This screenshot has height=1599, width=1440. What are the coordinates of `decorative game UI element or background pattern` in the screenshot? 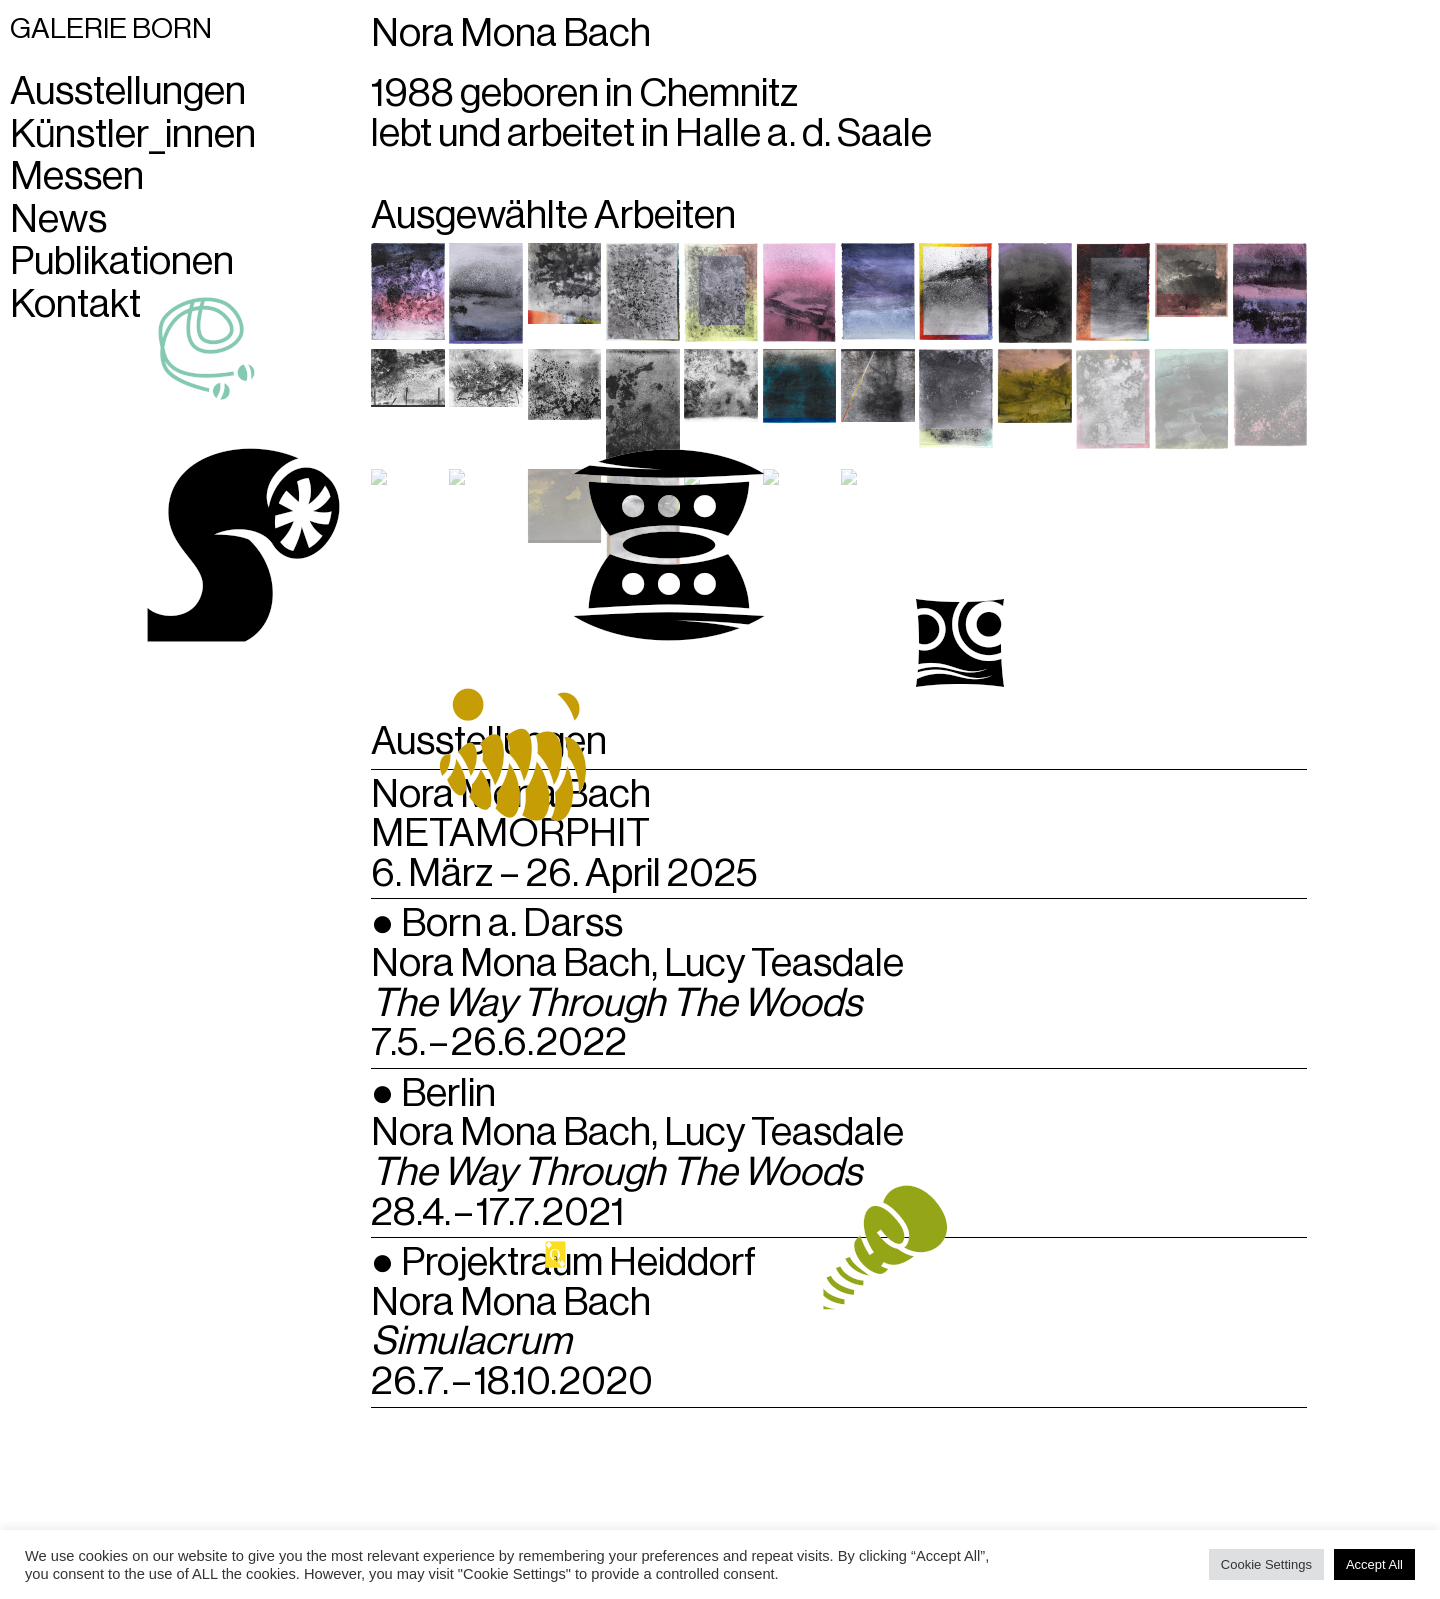 It's located at (960, 643).